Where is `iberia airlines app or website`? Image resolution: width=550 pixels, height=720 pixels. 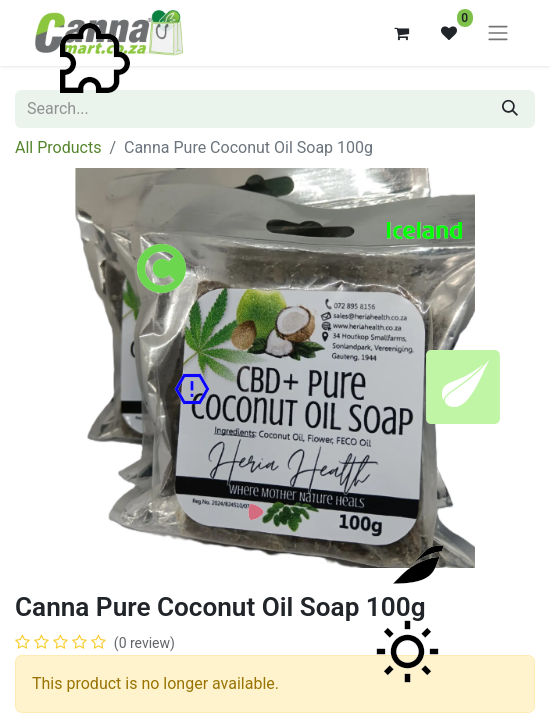 iberia airlines app or website is located at coordinates (418, 564).